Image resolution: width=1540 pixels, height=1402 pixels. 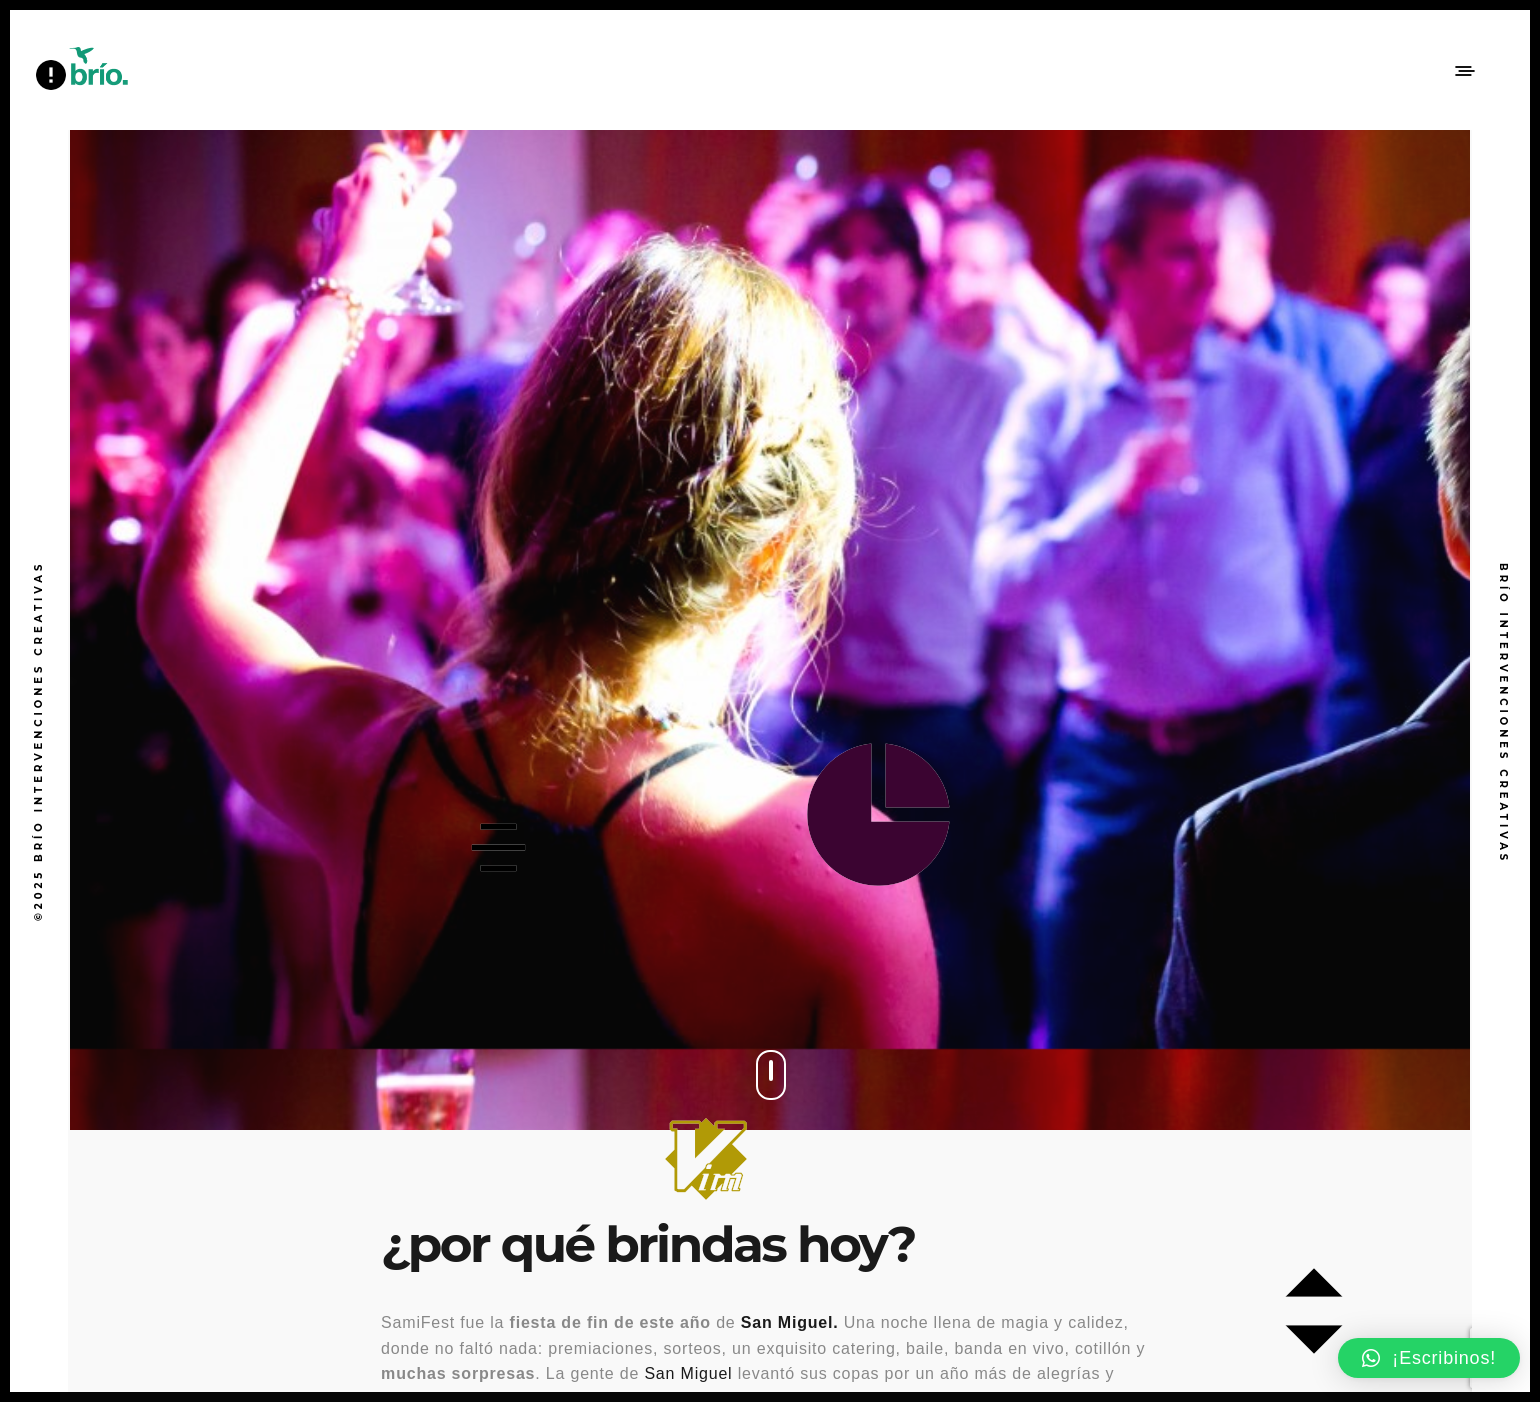 I want to click on open vim text editor, so click(x=706, y=1159).